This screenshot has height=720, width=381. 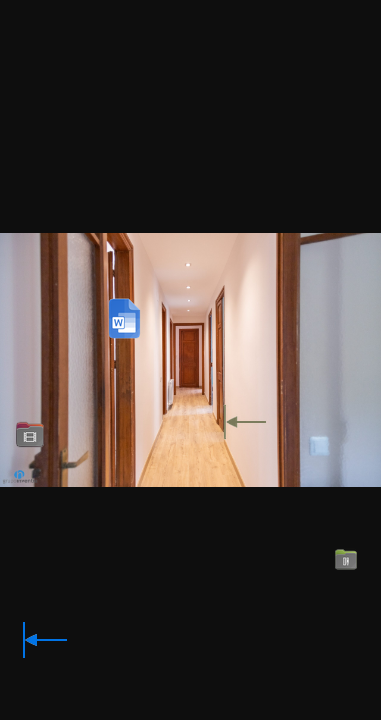 I want to click on open templates folder, so click(x=346, y=559).